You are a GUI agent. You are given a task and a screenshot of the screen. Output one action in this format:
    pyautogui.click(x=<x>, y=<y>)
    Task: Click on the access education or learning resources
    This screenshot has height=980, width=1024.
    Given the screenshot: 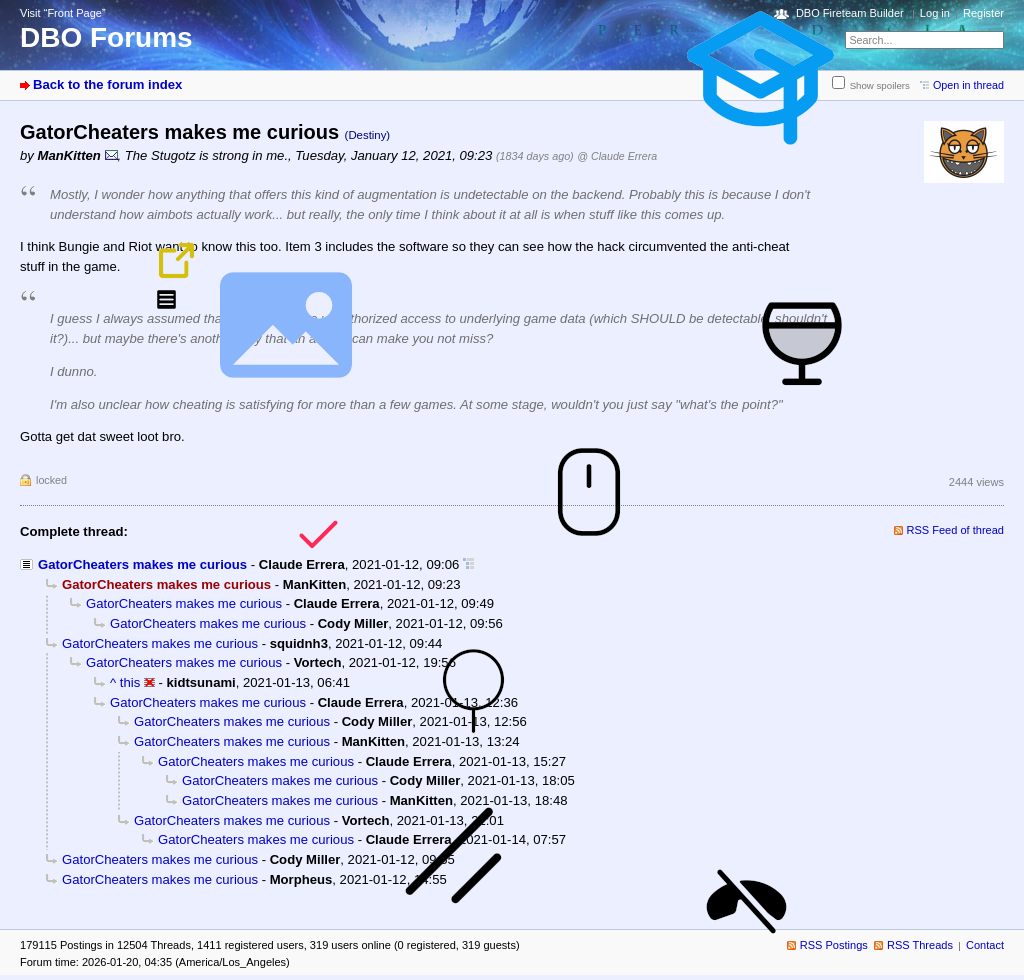 What is the action you would take?
    pyautogui.click(x=760, y=73)
    